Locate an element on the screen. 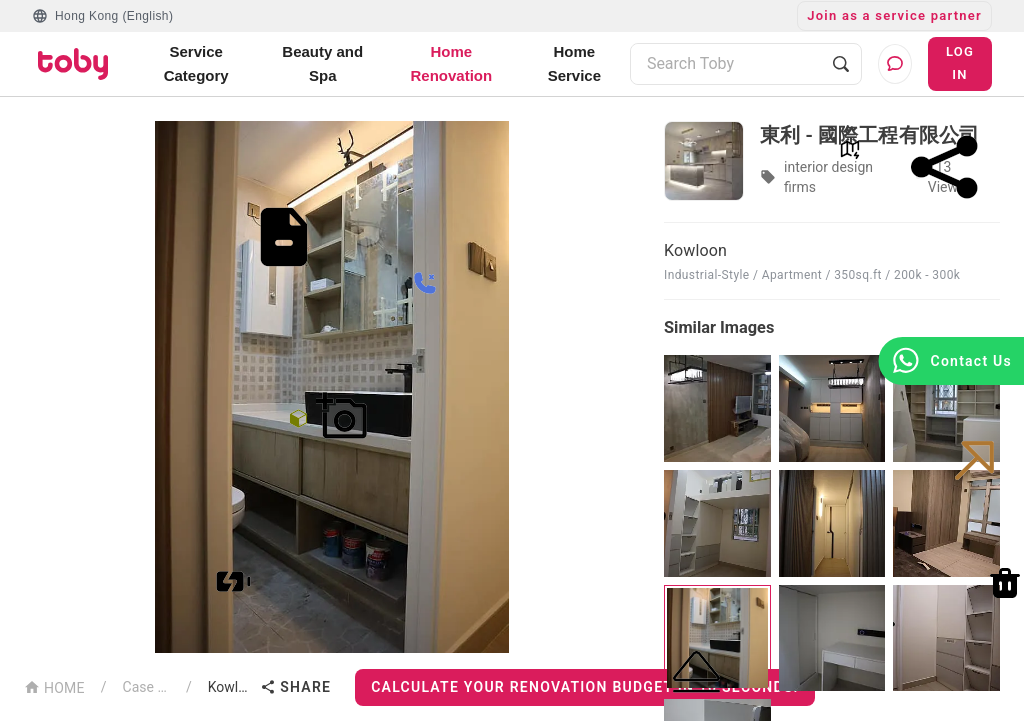  open link in new tab or window is located at coordinates (974, 460).